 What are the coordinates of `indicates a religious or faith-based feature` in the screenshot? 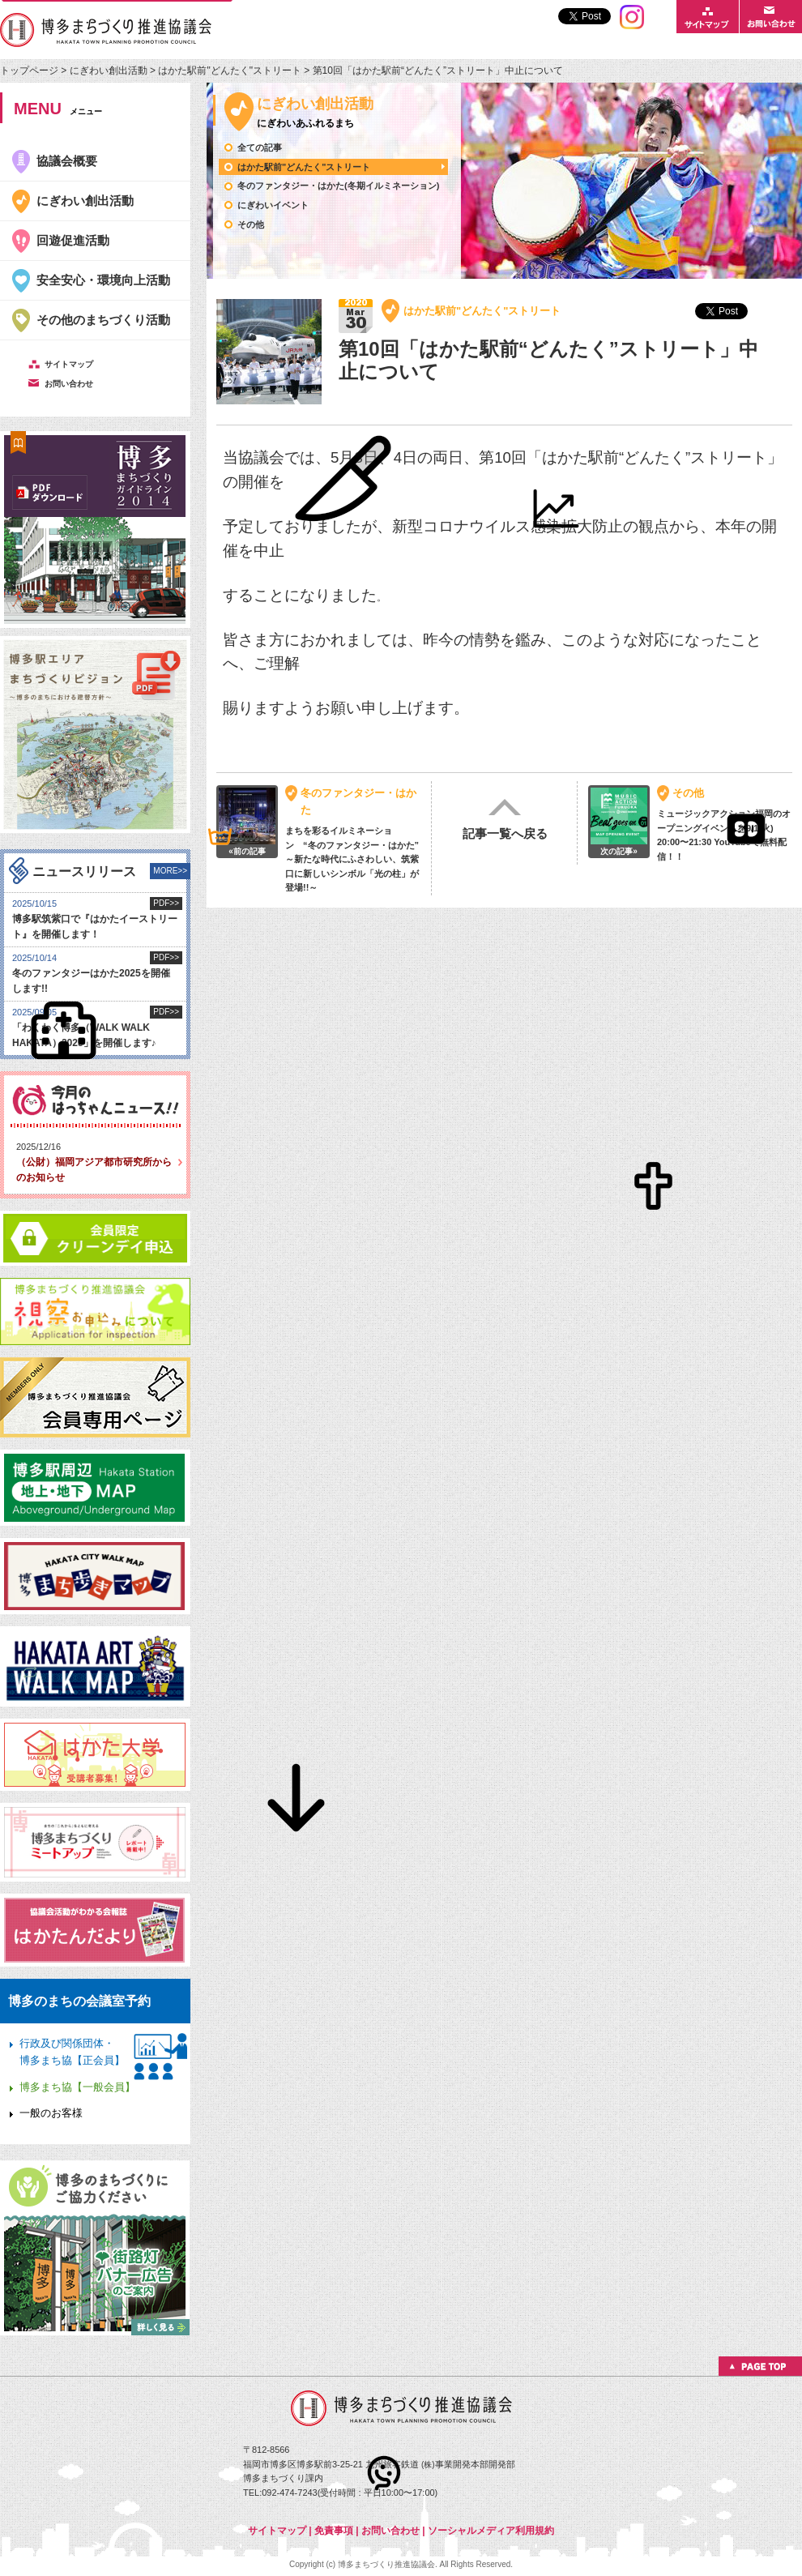 It's located at (653, 1185).